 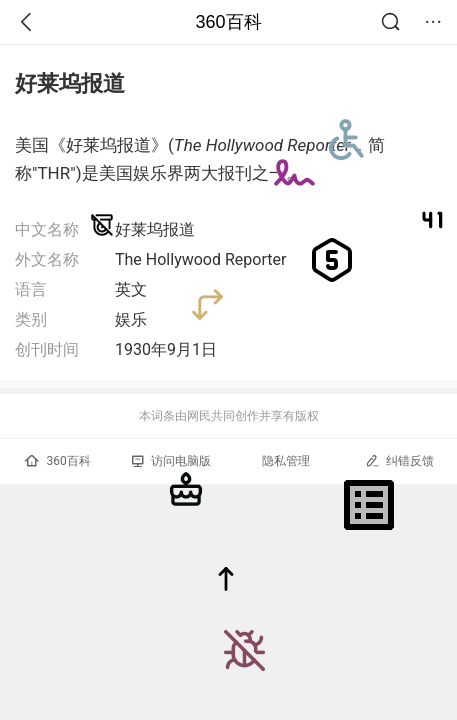 What do you see at coordinates (102, 225) in the screenshot?
I see `cctv camera is disabled or offline` at bounding box center [102, 225].